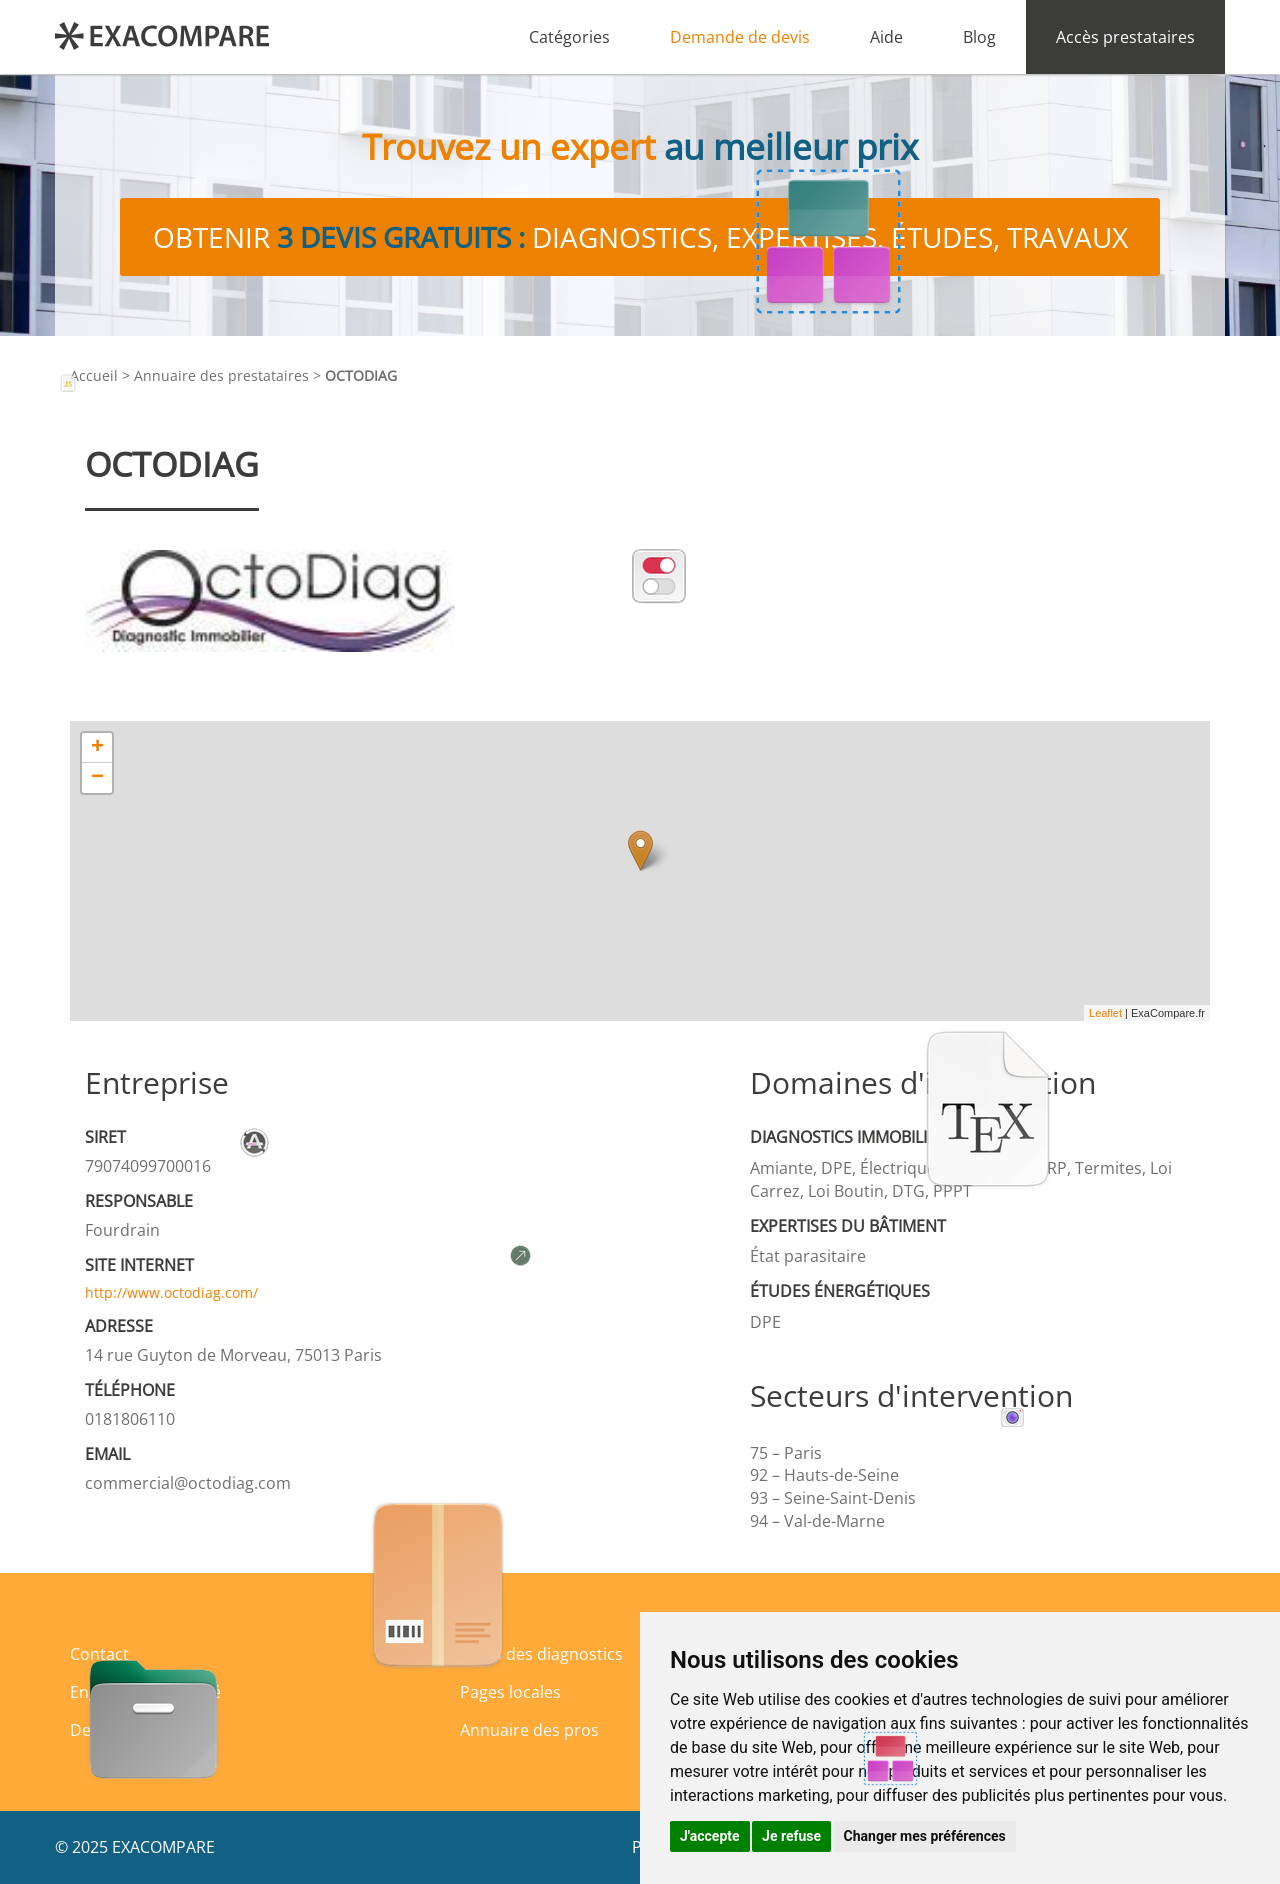  Describe the element at coordinates (153, 1719) in the screenshot. I see `open the file manager application` at that location.